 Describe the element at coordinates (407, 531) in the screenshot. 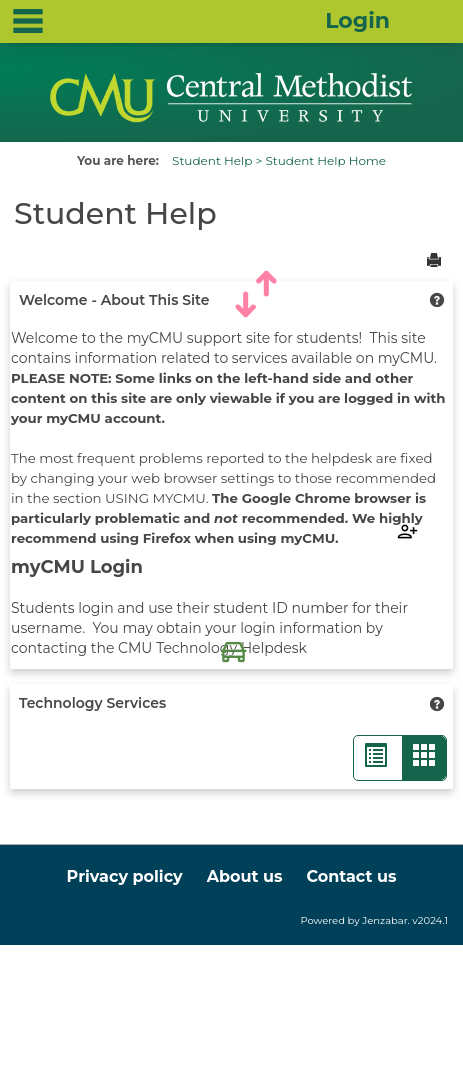

I see `add a new contact` at that location.